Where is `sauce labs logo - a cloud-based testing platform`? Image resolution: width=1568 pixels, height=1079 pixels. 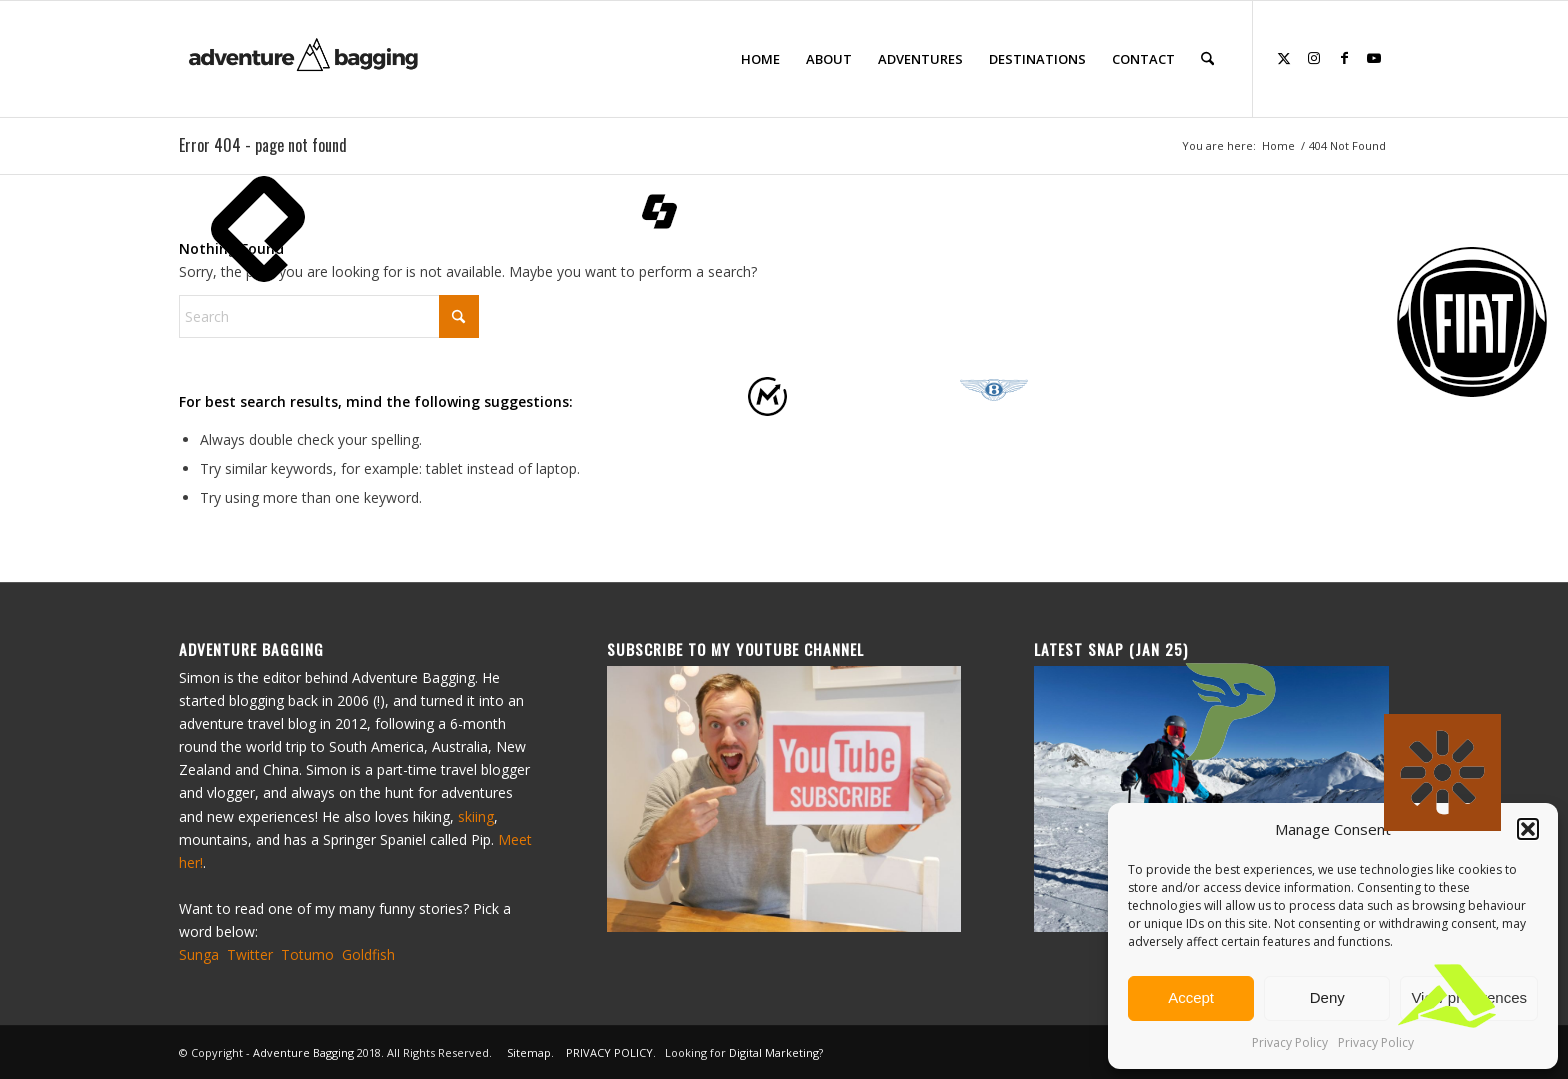
sauce labs logo - a cloud-based testing platform is located at coordinates (659, 211).